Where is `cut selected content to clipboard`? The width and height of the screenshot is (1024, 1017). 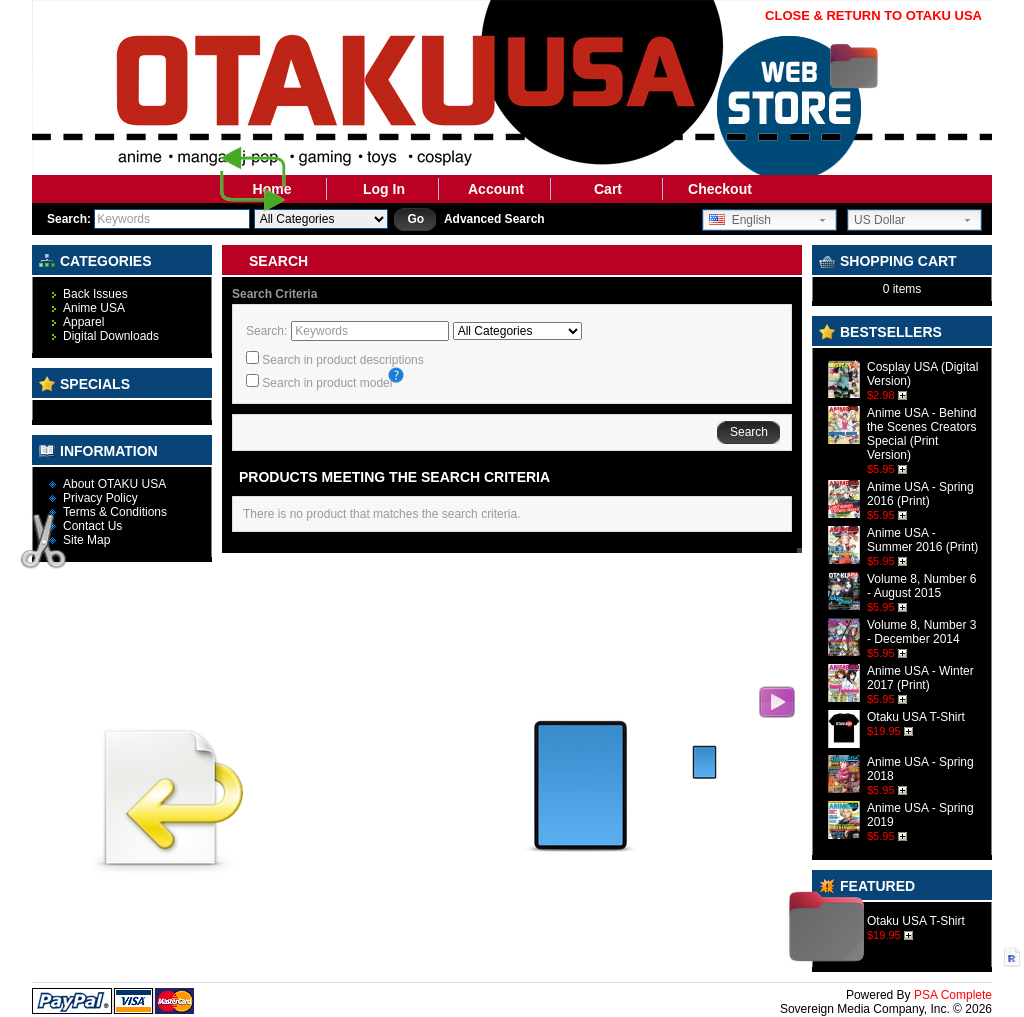 cut selected content to clipboard is located at coordinates (43, 541).